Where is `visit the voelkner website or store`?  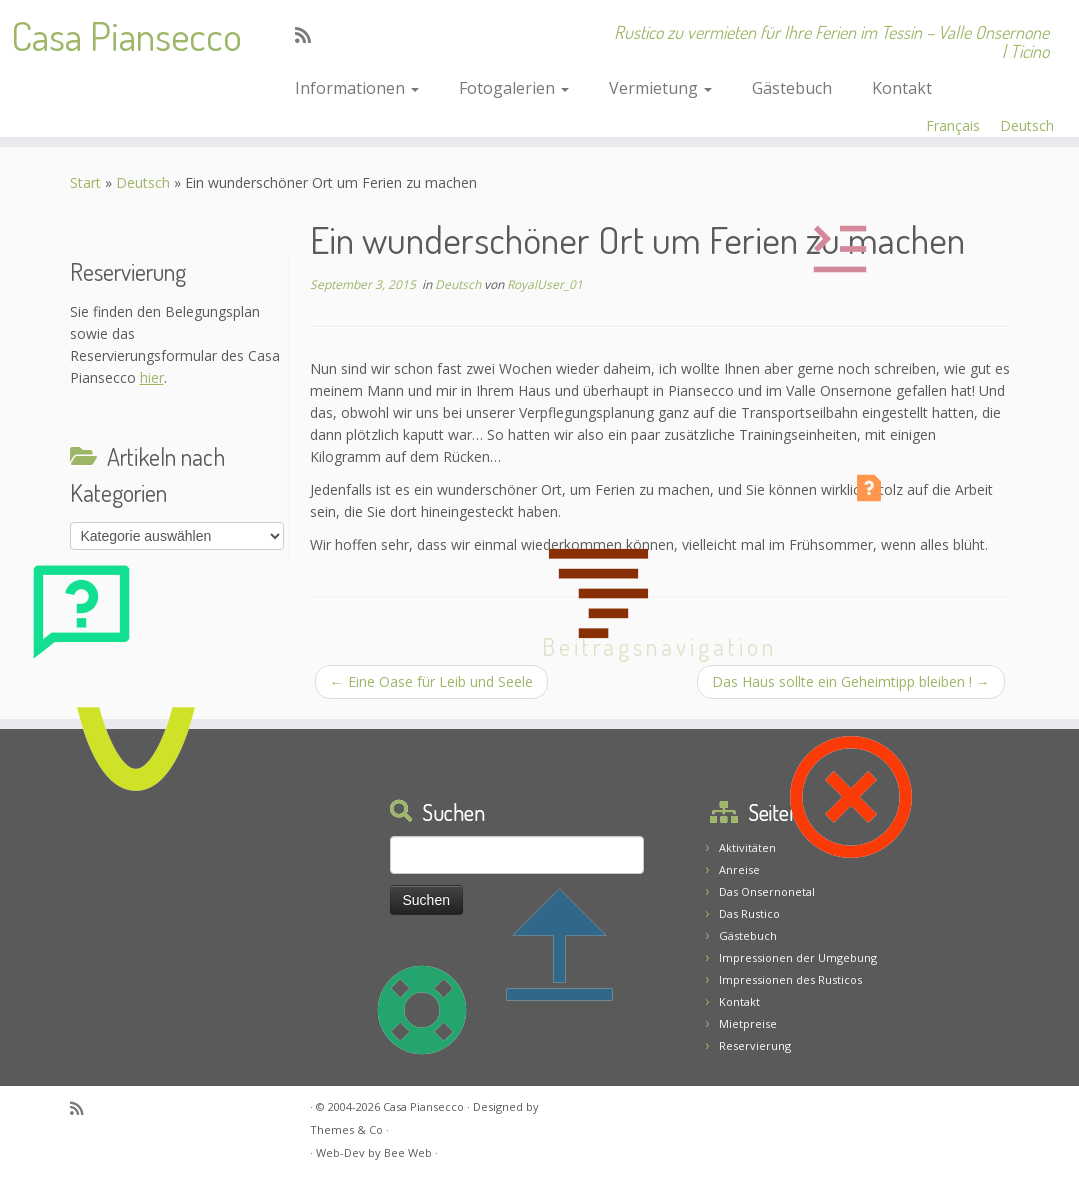 visit the voelkner website or store is located at coordinates (136, 749).